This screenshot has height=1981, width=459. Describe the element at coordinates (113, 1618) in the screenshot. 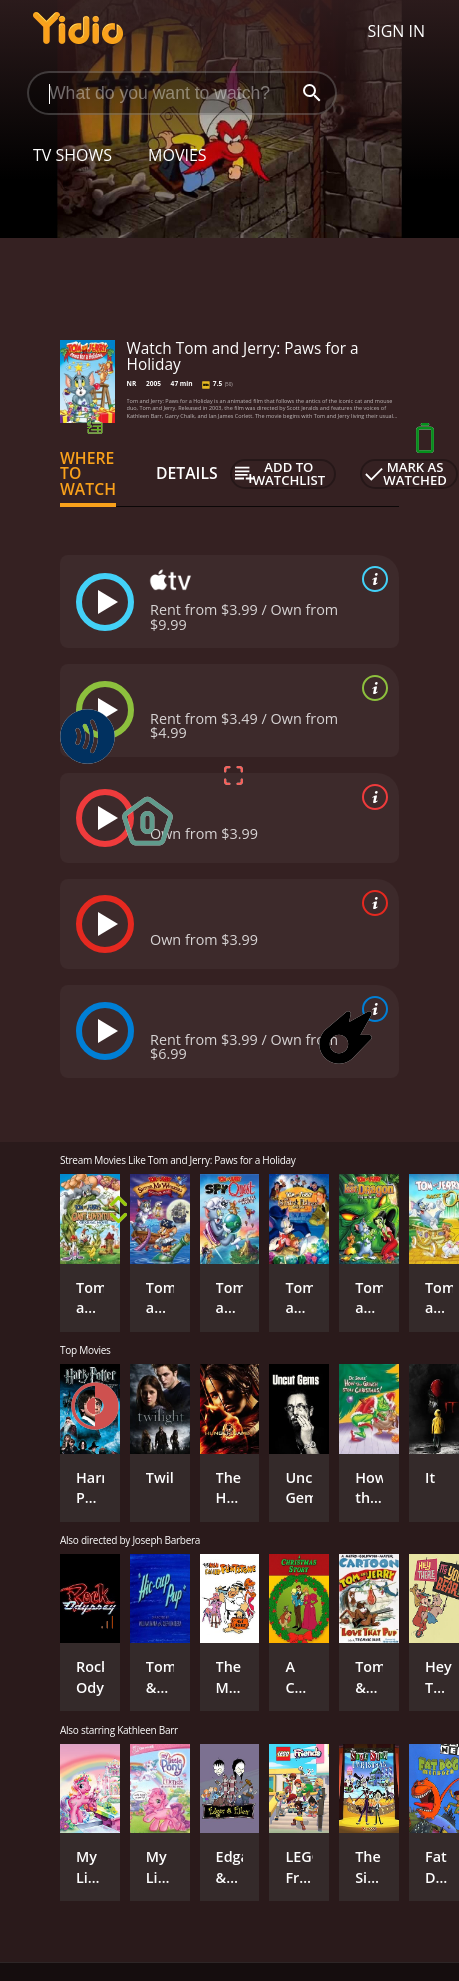

I see `indicates medium cellular signal strength` at that location.